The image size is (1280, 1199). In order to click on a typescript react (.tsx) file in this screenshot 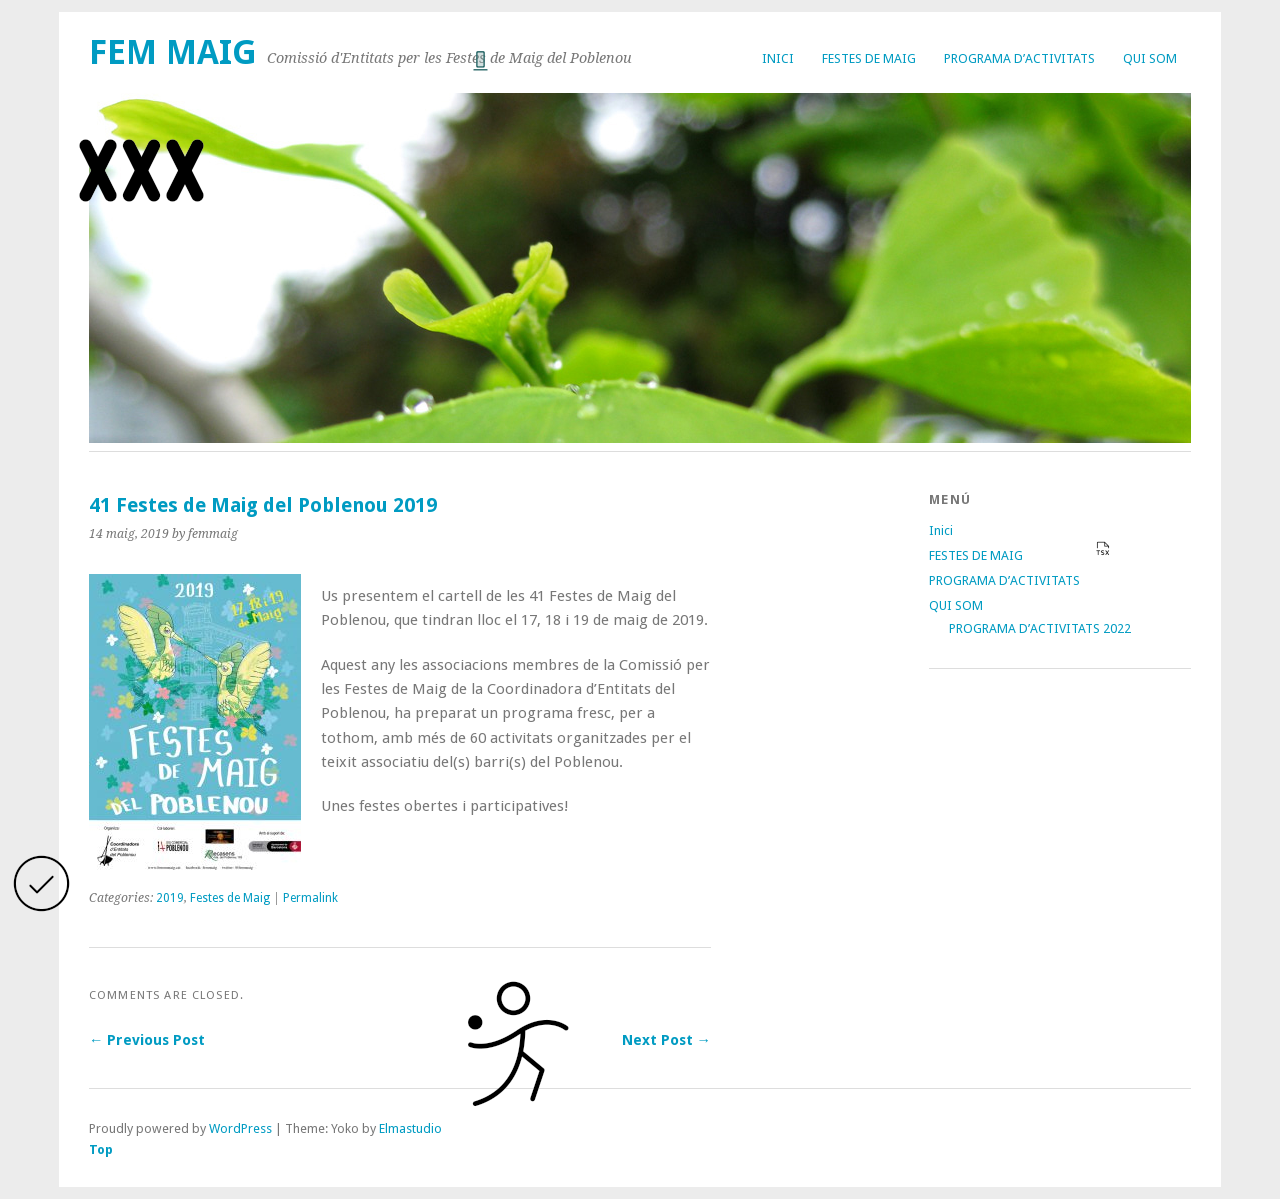, I will do `click(1103, 549)`.